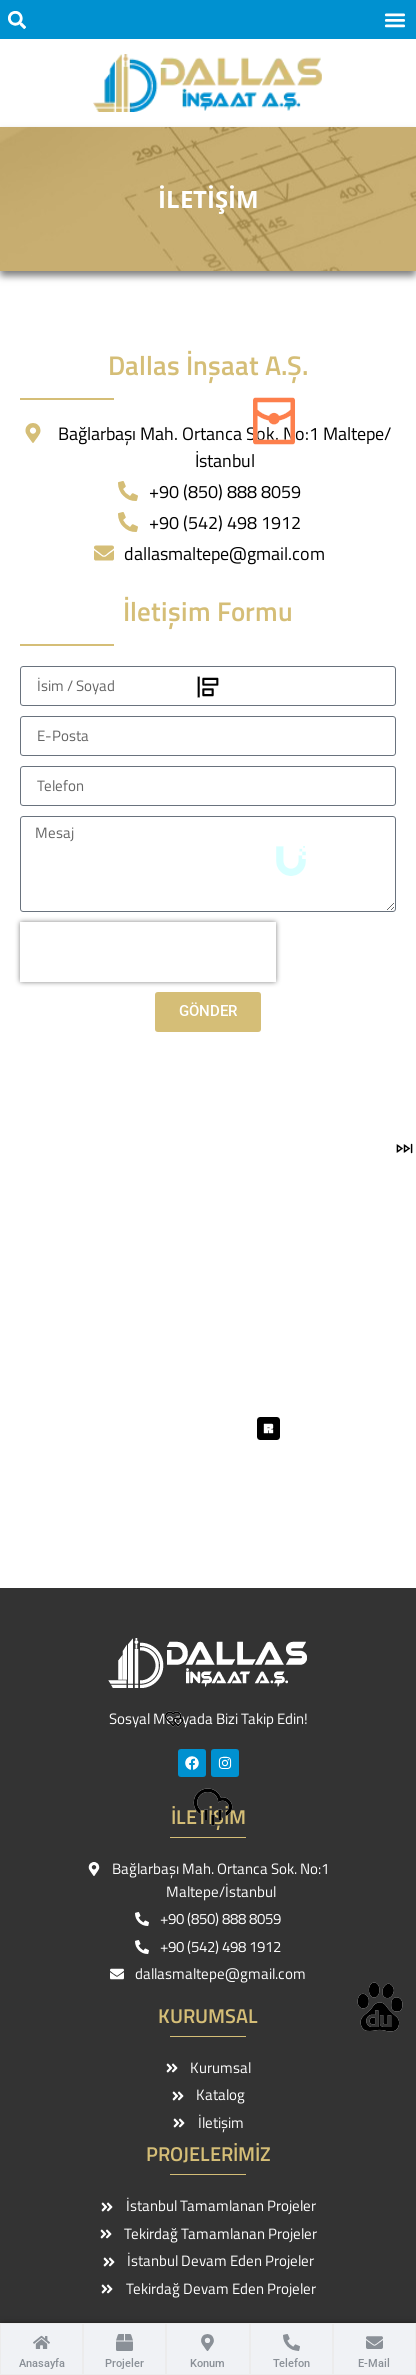 The width and height of the screenshot is (416, 2375). What do you see at coordinates (213, 1806) in the screenshot?
I see `indicates heavy rain or showers in weather forecast` at bounding box center [213, 1806].